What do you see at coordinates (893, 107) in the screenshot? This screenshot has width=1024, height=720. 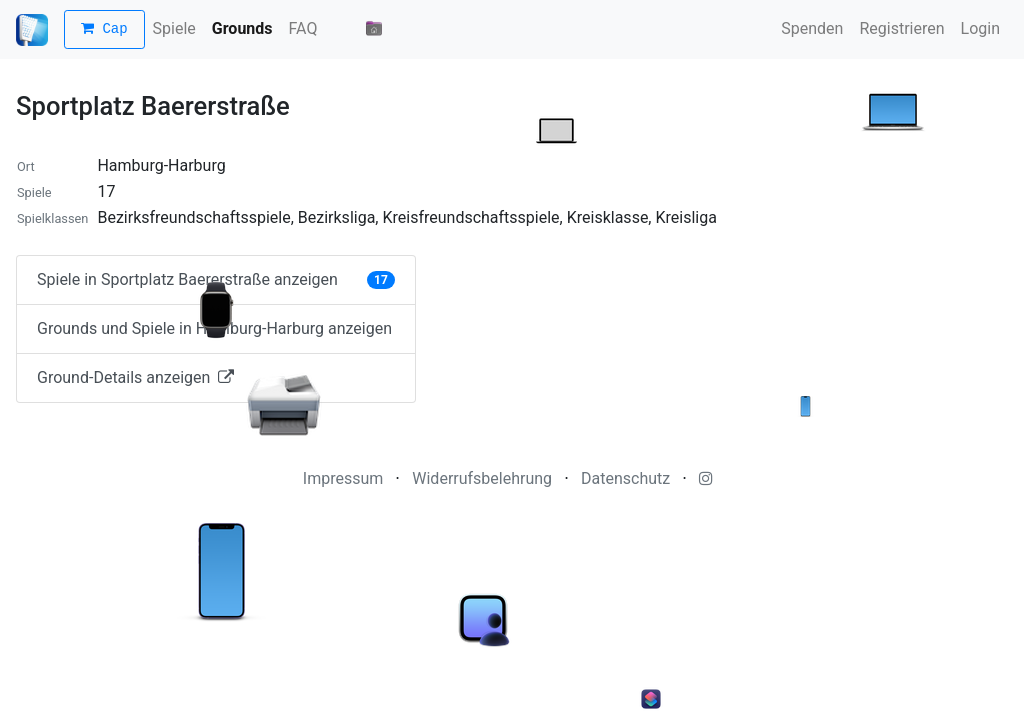 I see `represents this macbook pro in system settings` at bounding box center [893, 107].